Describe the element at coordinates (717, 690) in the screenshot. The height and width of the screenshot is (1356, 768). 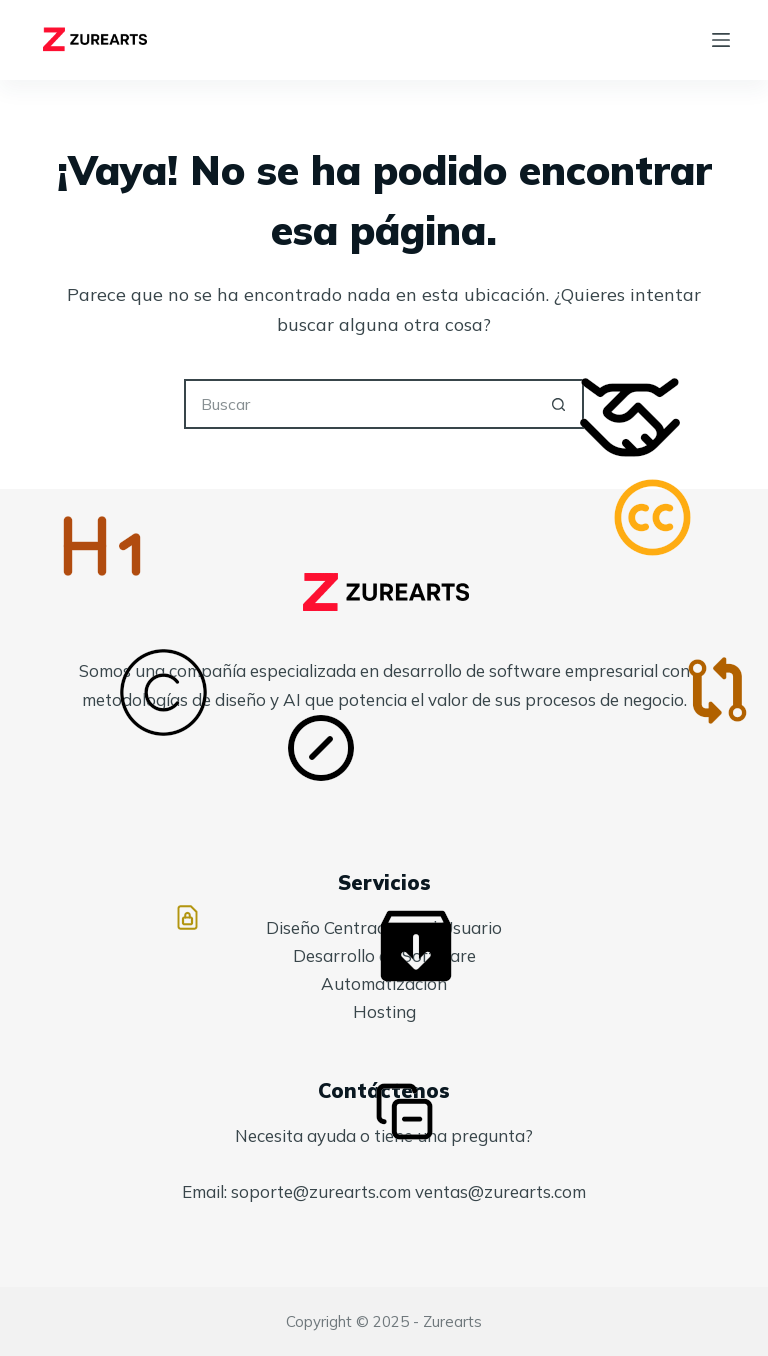
I see `compare branches or commits in version control` at that location.